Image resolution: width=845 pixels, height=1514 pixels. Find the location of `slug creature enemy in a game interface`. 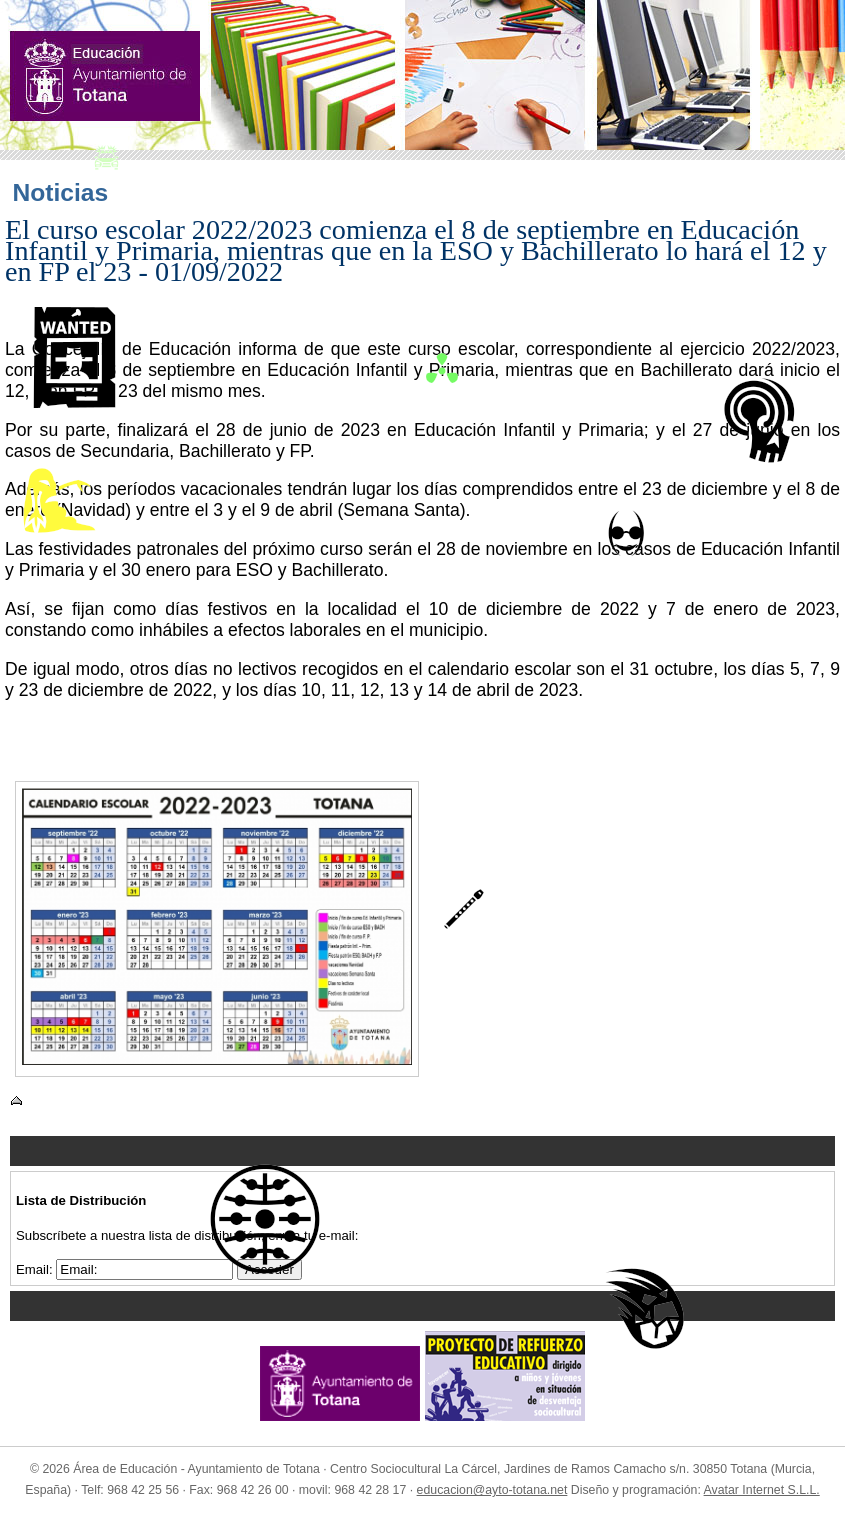

slug creature enemy in a game interface is located at coordinates (59, 500).